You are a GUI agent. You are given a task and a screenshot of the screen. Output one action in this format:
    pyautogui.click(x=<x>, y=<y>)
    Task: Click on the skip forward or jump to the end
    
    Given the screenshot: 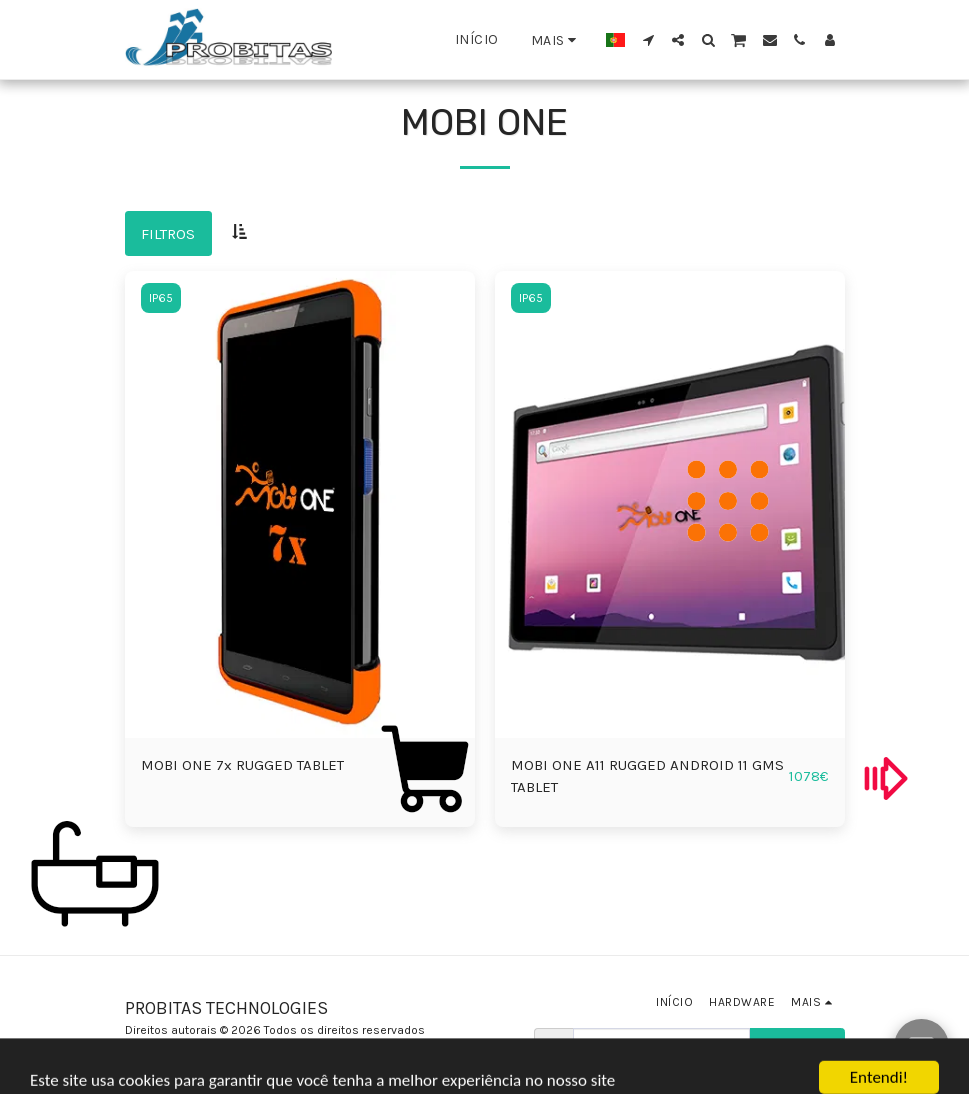 What is the action you would take?
    pyautogui.click(x=884, y=778)
    